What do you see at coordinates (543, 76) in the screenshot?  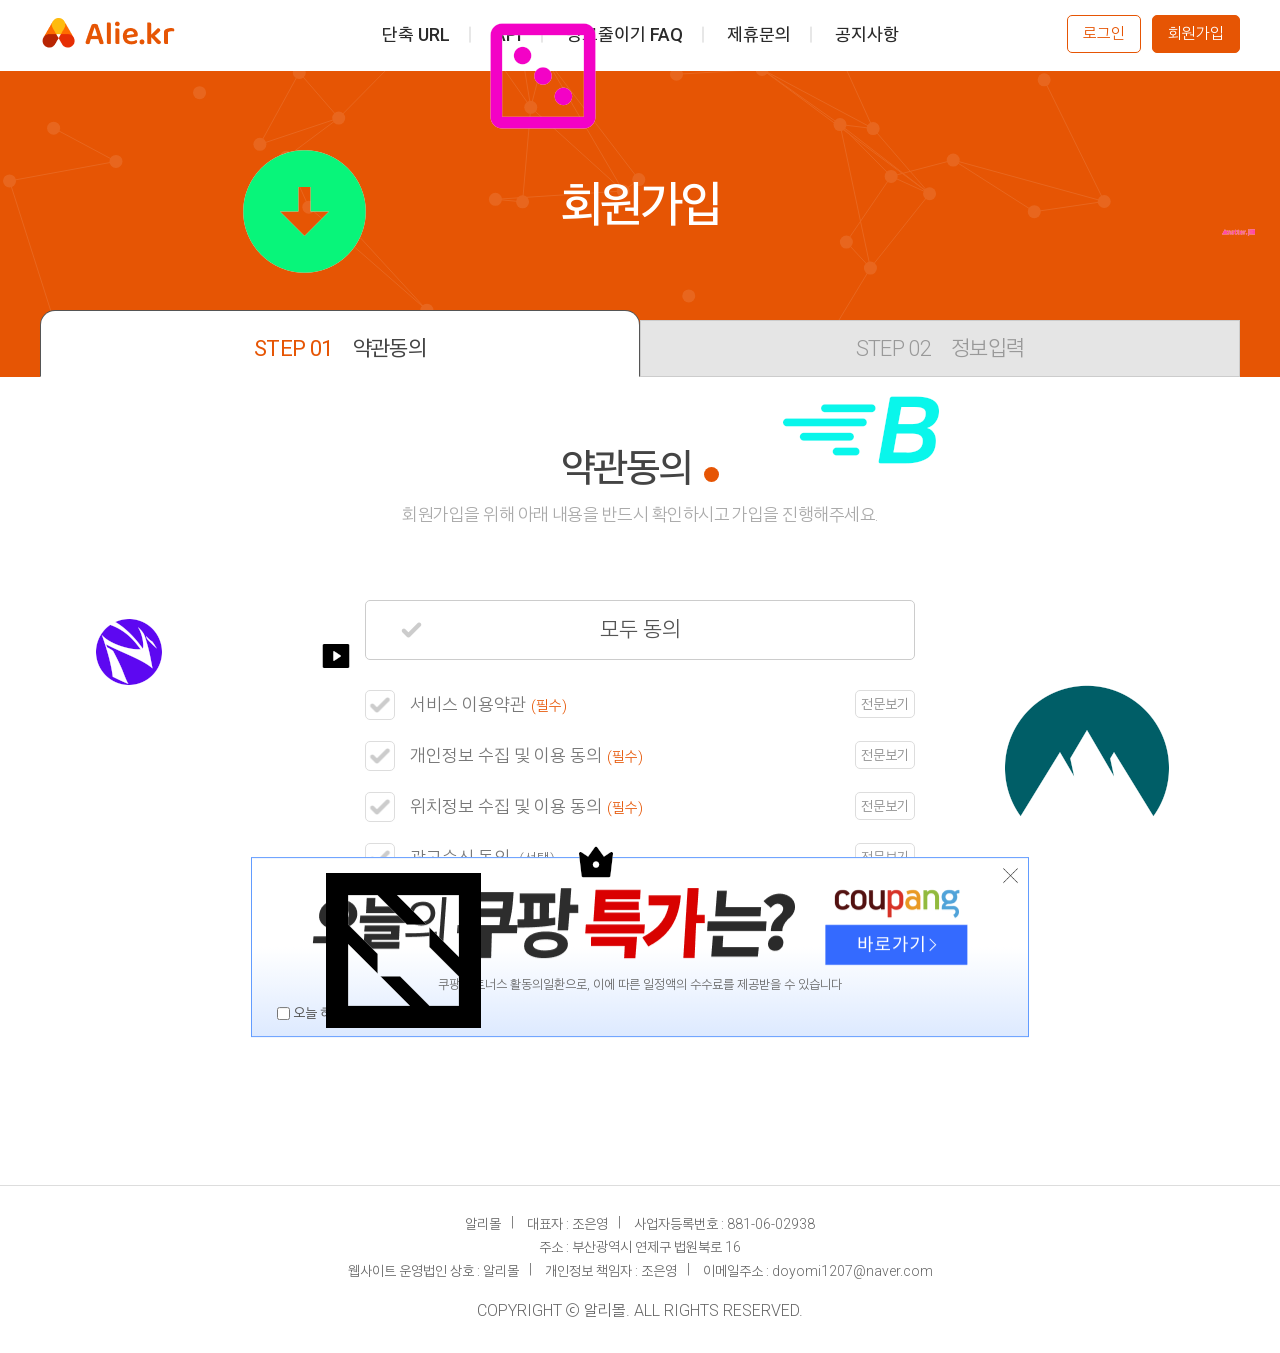 I see `indicates a dice roll result of three` at bounding box center [543, 76].